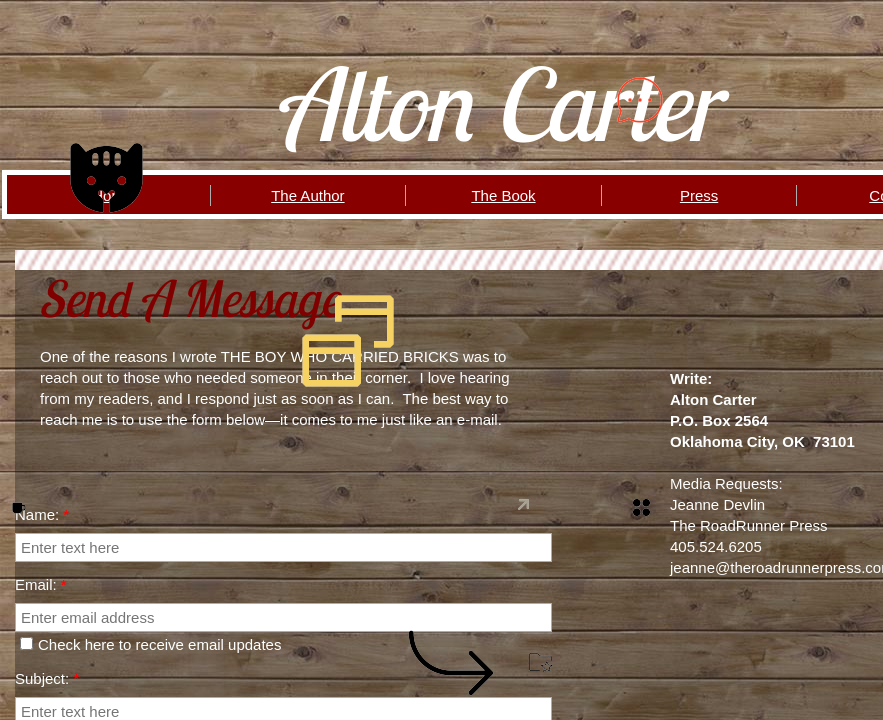 The width and height of the screenshot is (883, 720). I want to click on open link in a new tab or window, so click(523, 504).